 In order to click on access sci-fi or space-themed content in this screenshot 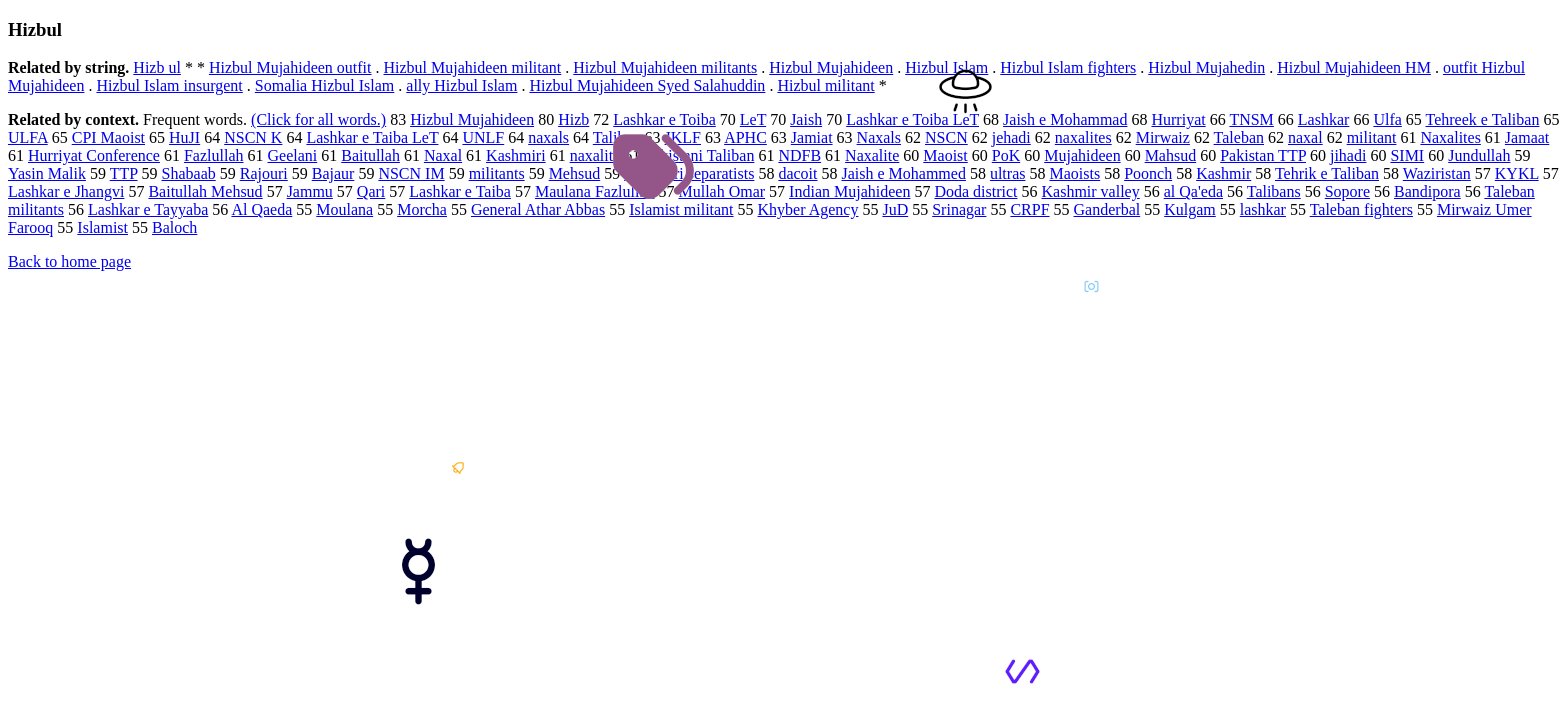, I will do `click(965, 90)`.